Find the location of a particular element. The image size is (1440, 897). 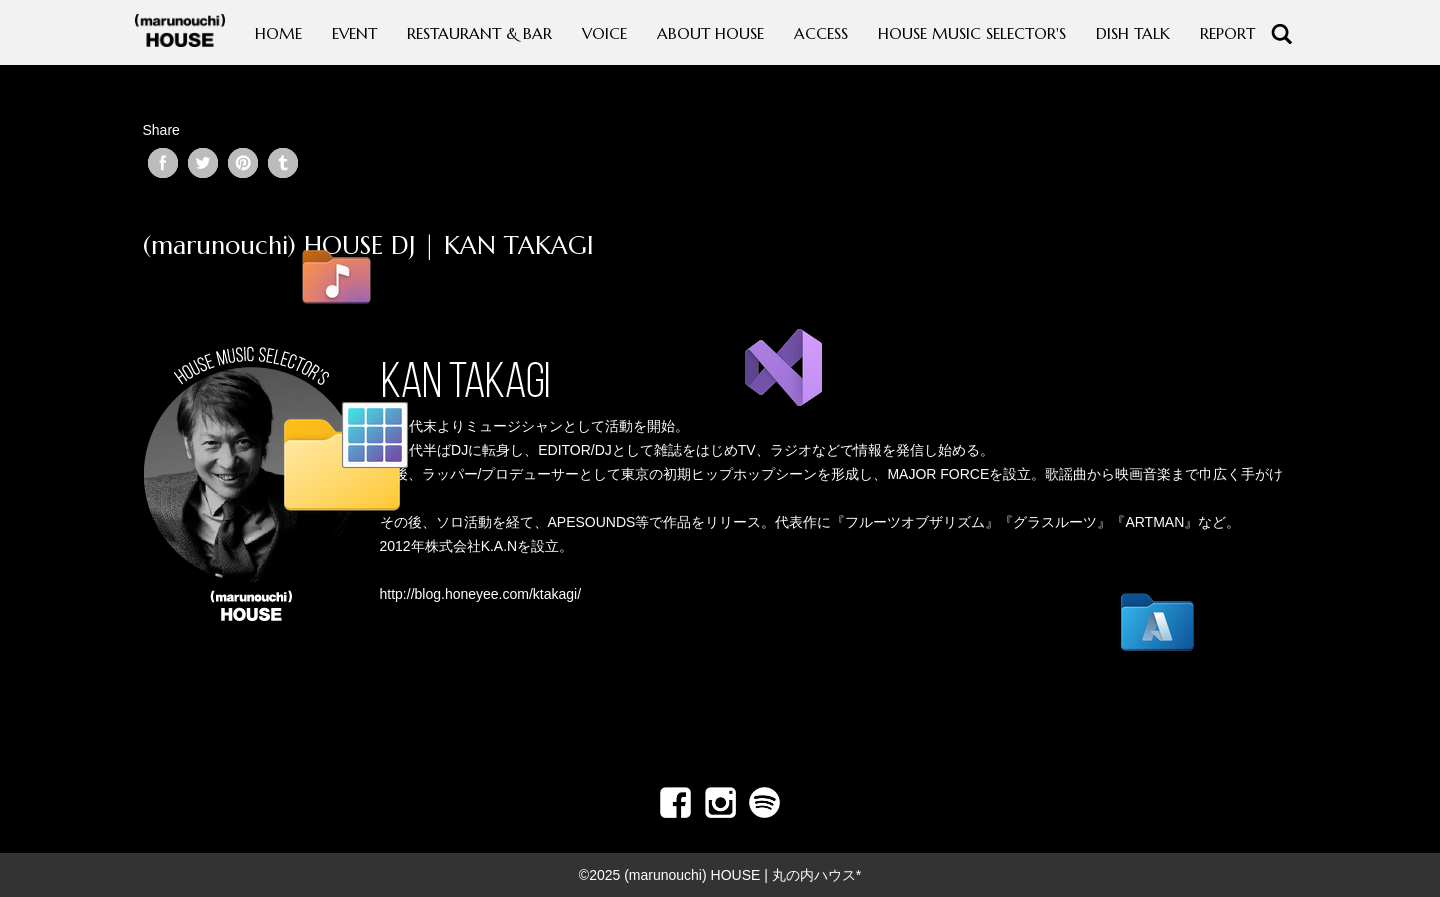

open your music folder is located at coordinates (336, 278).